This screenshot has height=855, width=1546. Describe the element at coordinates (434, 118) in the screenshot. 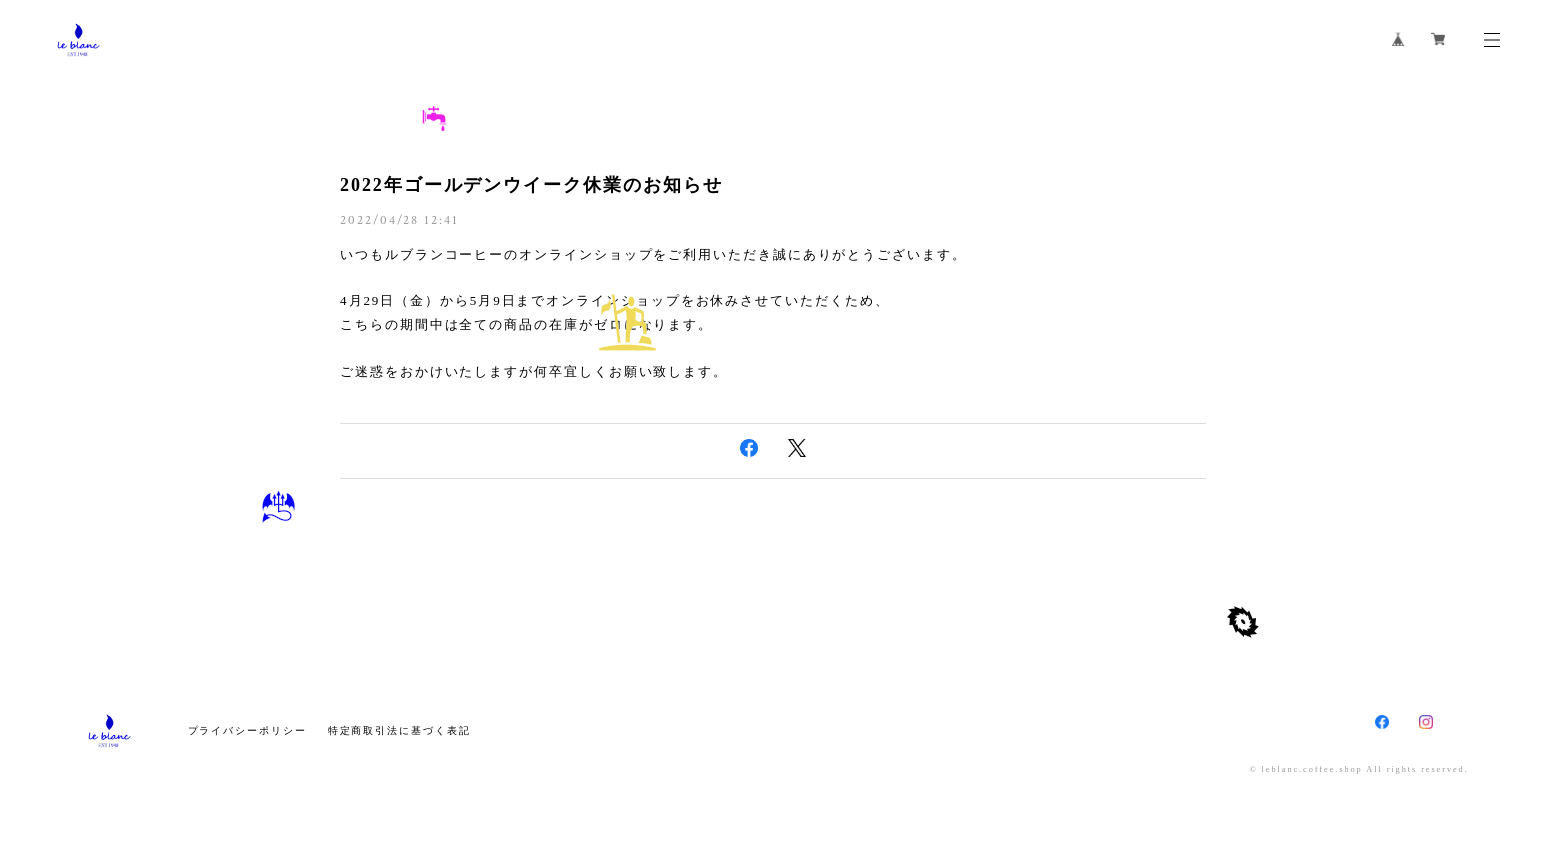

I see `water utility or plumbing settings` at that location.